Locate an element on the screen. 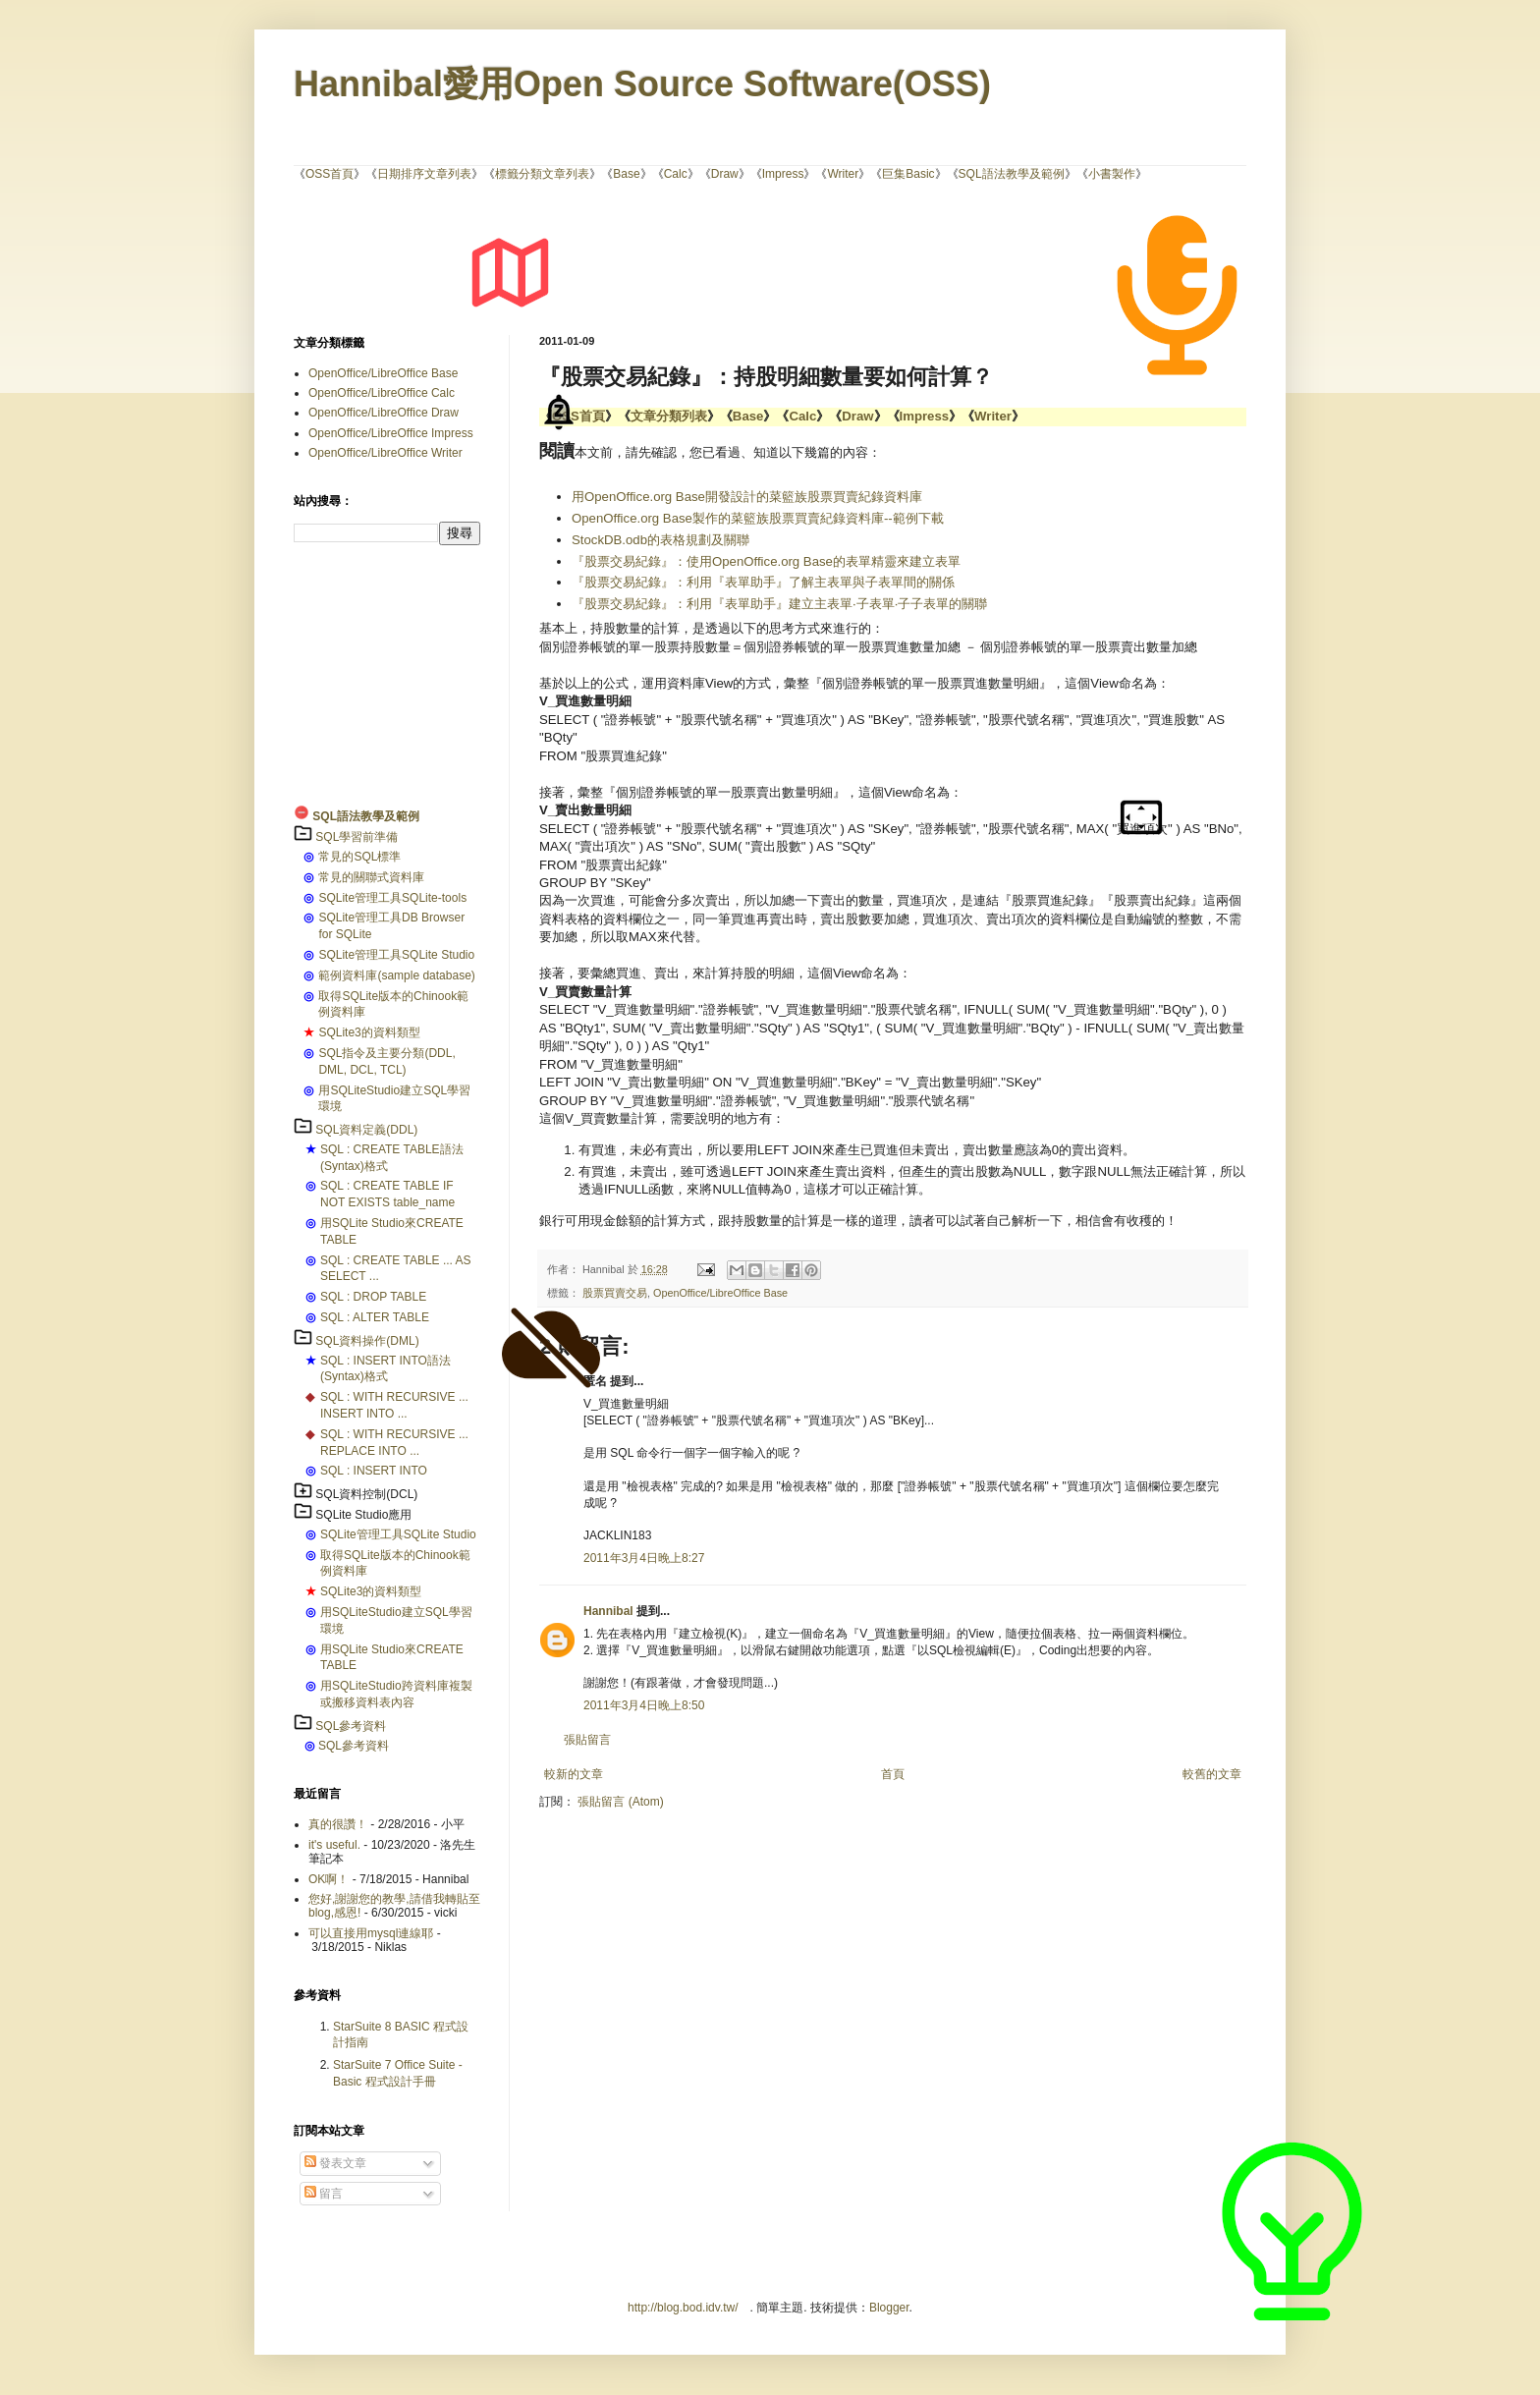  tap to record audio or voice message is located at coordinates (1177, 295).